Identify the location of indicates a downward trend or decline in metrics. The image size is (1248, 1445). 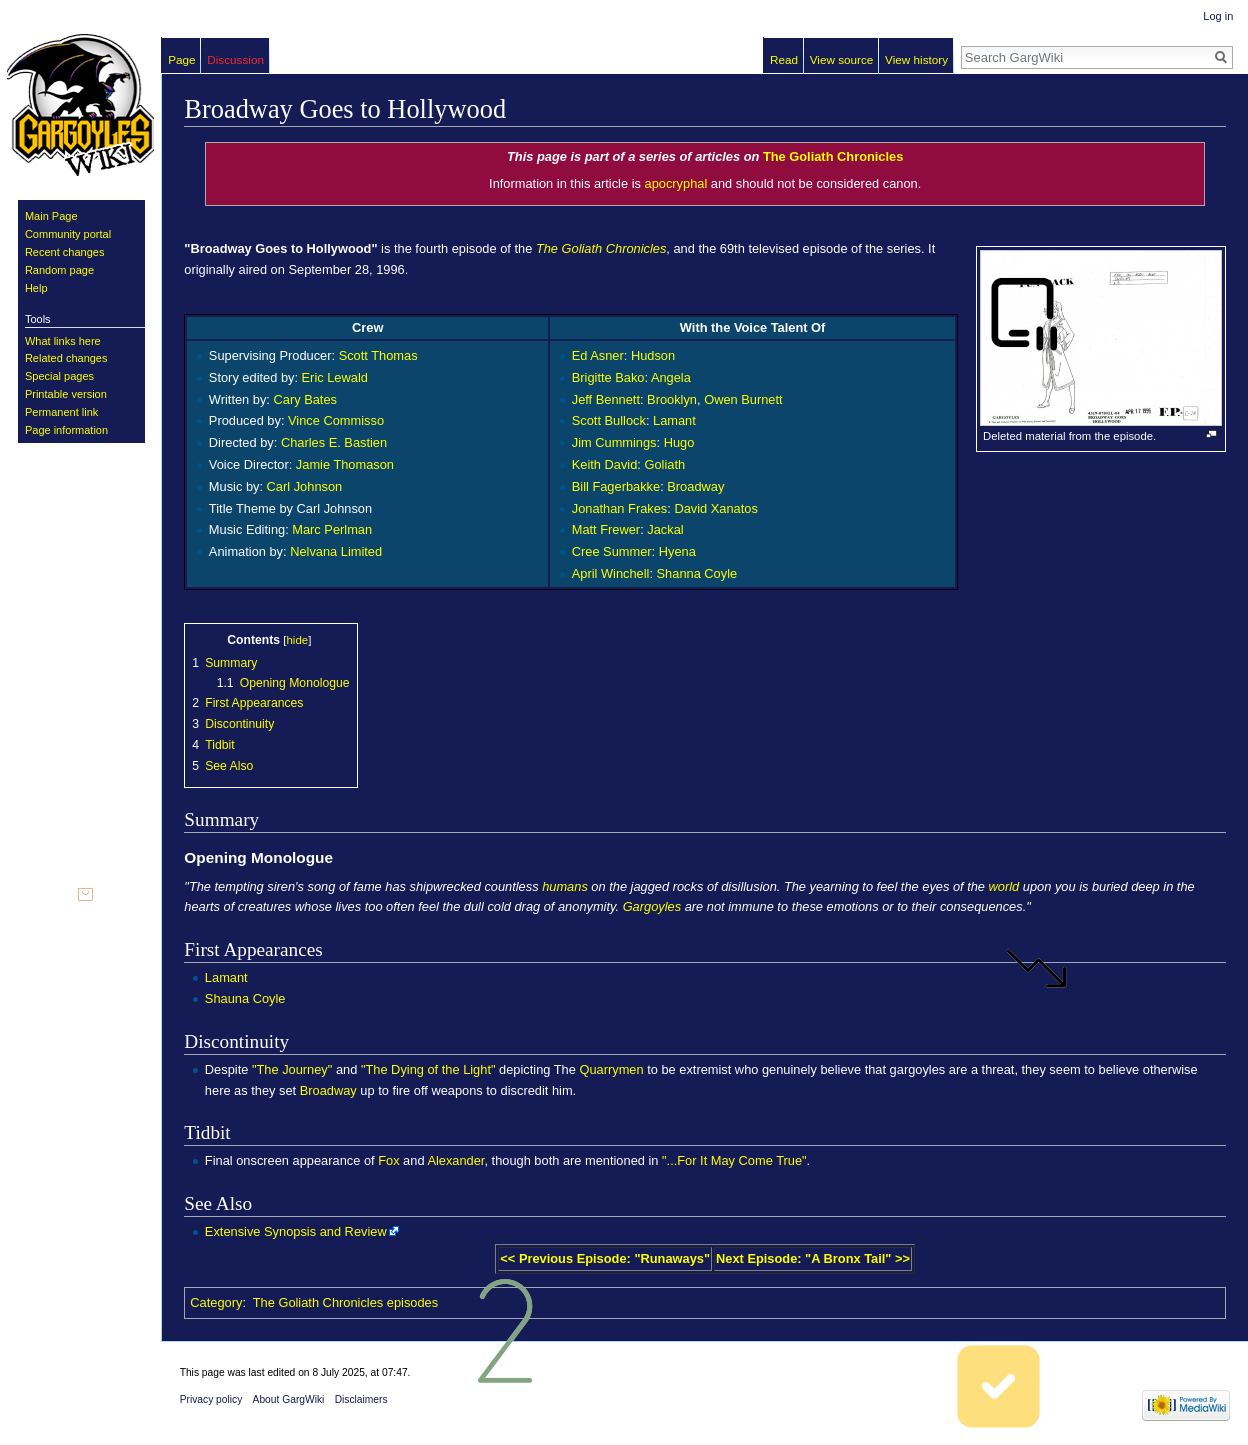
(1036, 968).